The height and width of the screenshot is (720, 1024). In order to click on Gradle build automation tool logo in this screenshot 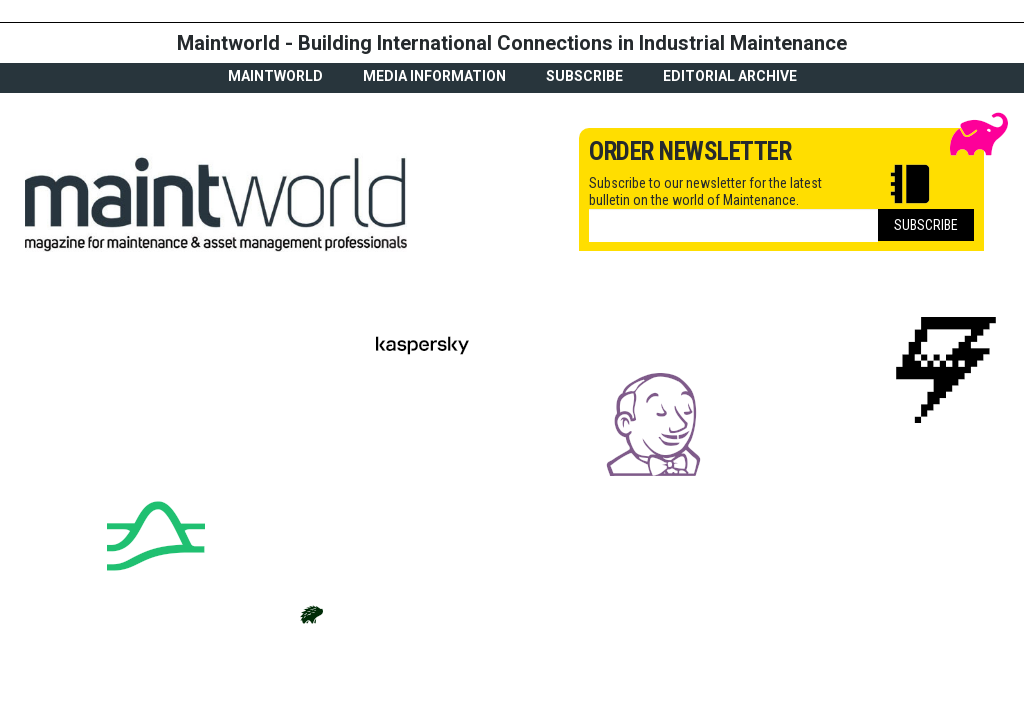, I will do `click(979, 134)`.